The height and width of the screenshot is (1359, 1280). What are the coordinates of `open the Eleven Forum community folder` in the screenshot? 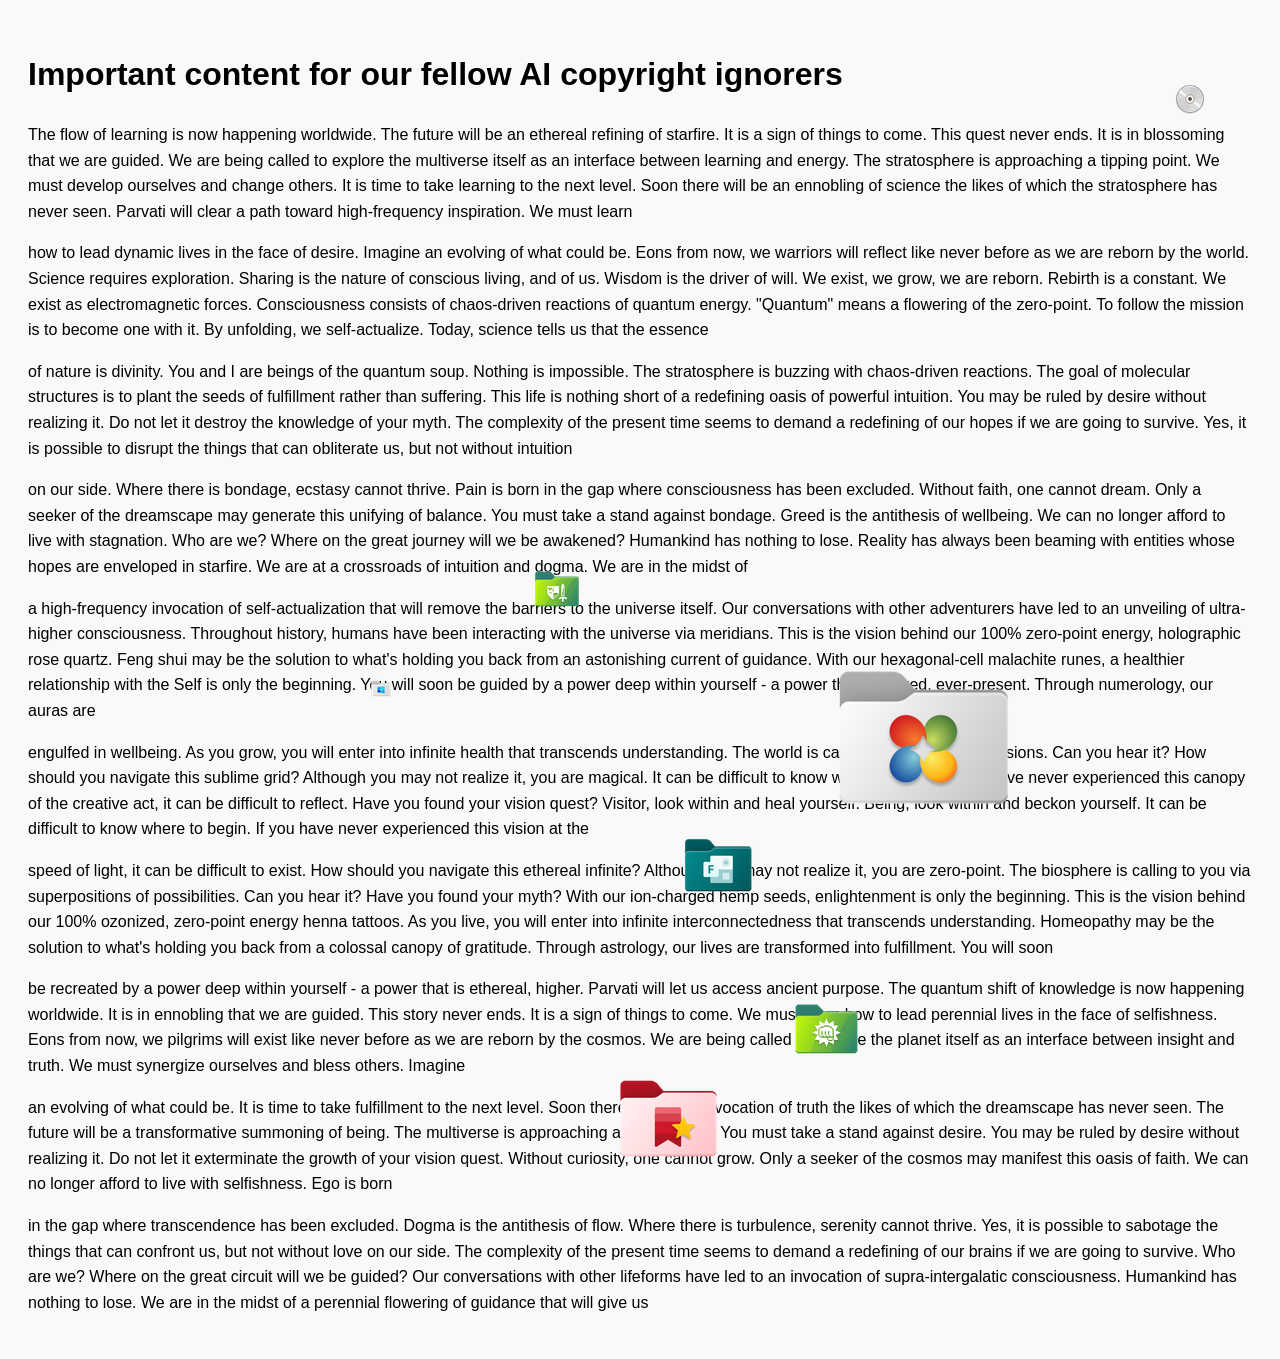 It's located at (923, 742).